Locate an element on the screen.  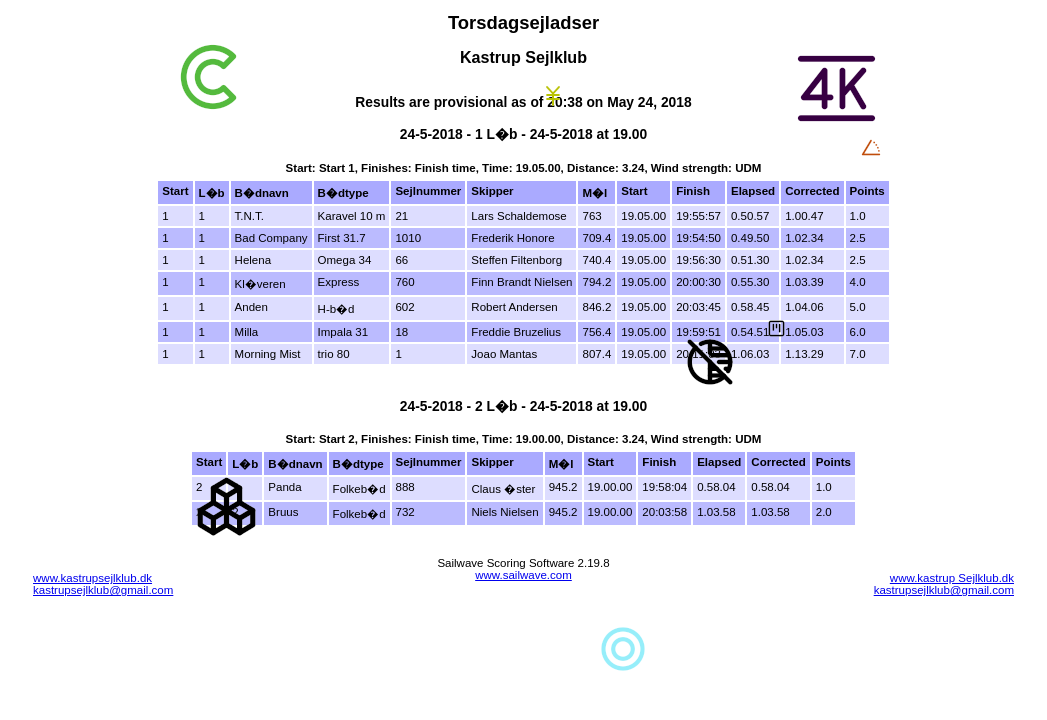
indicates 4K video resolution quality is located at coordinates (836, 88).